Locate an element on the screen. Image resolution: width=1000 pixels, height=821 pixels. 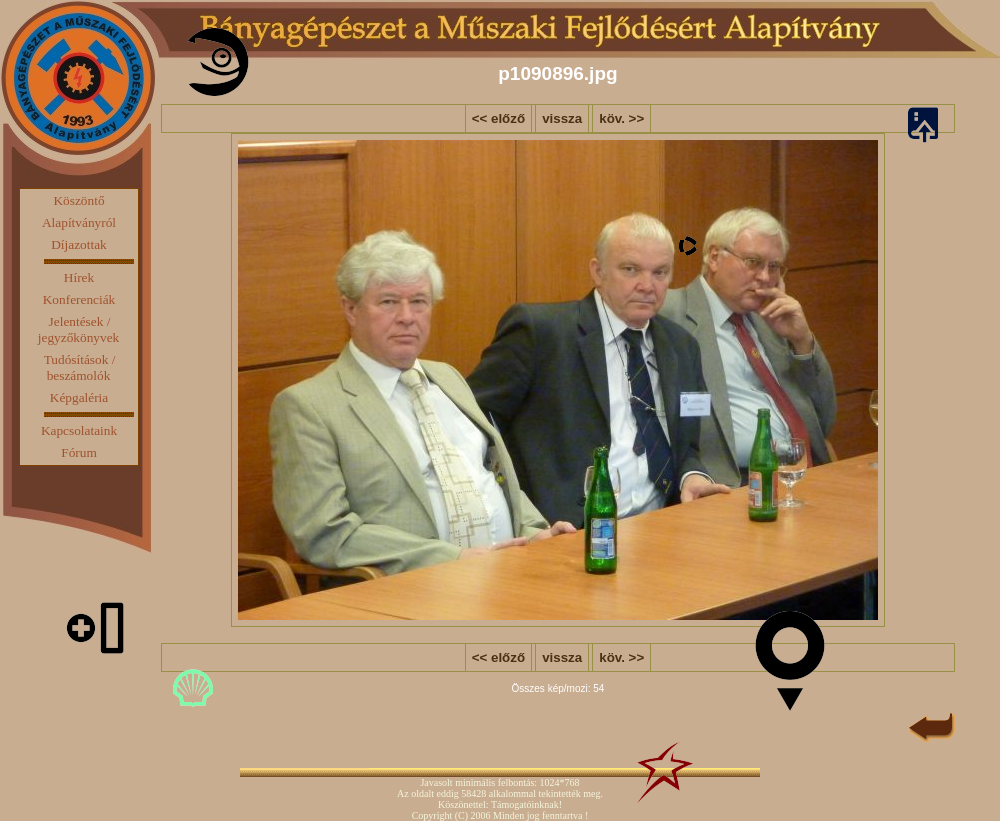
view commit history for a repository is located at coordinates (923, 124).